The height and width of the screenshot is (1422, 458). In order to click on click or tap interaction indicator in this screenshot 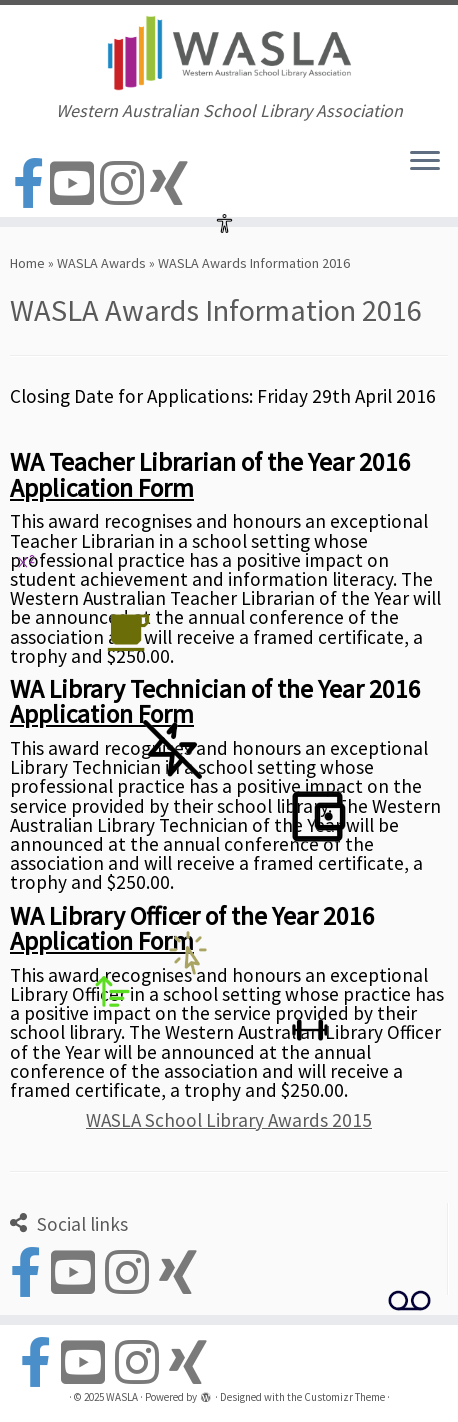, I will do `click(188, 953)`.